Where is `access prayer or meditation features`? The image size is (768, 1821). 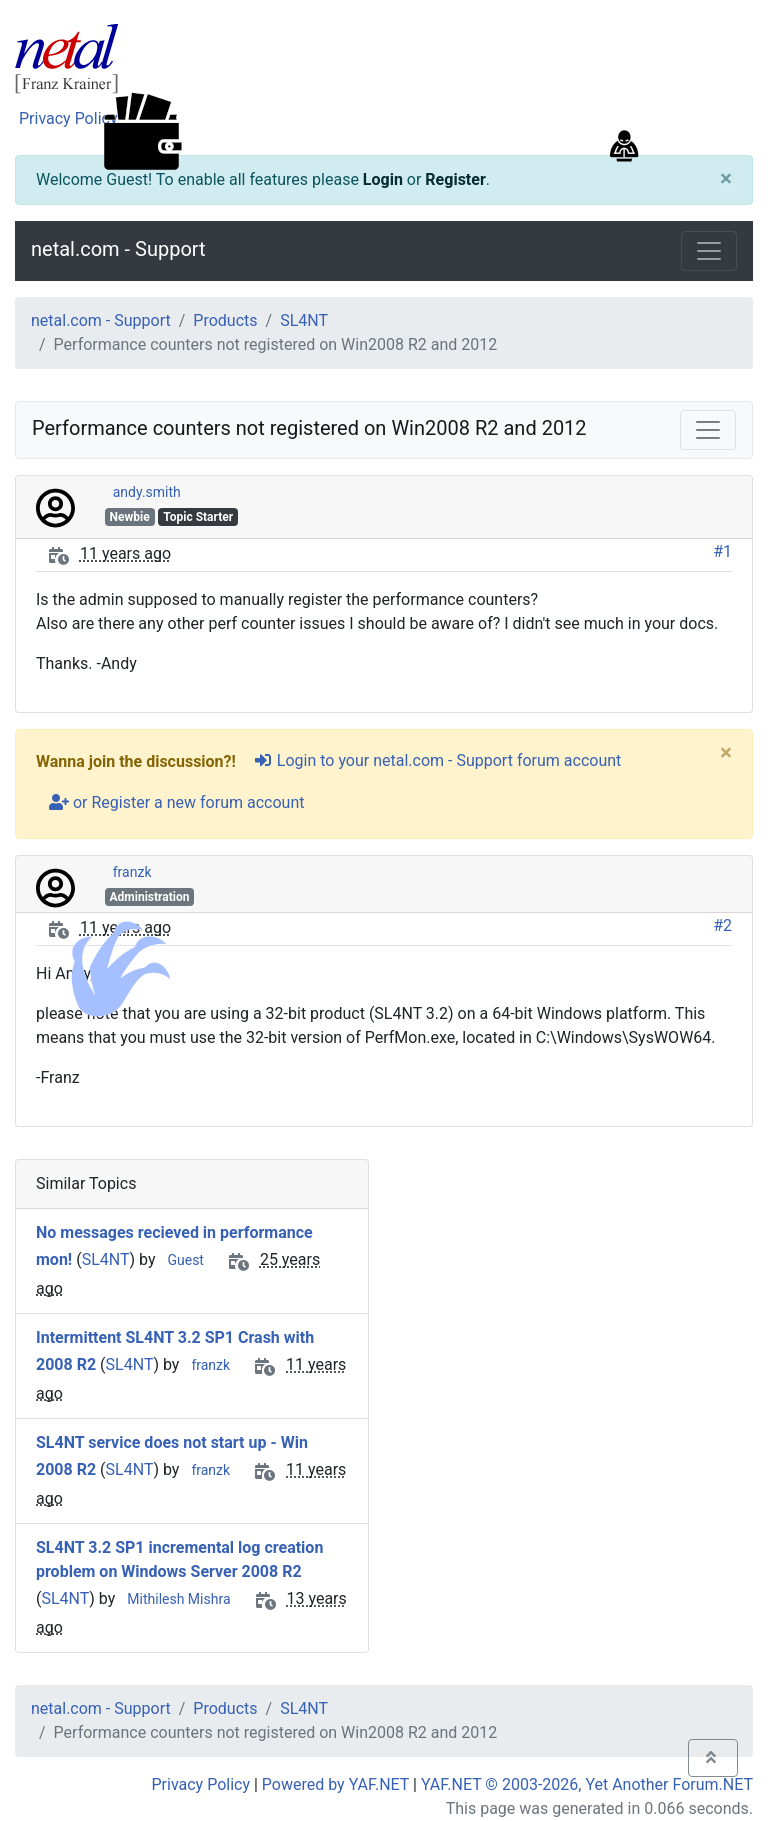
access prayer or meditation features is located at coordinates (624, 146).